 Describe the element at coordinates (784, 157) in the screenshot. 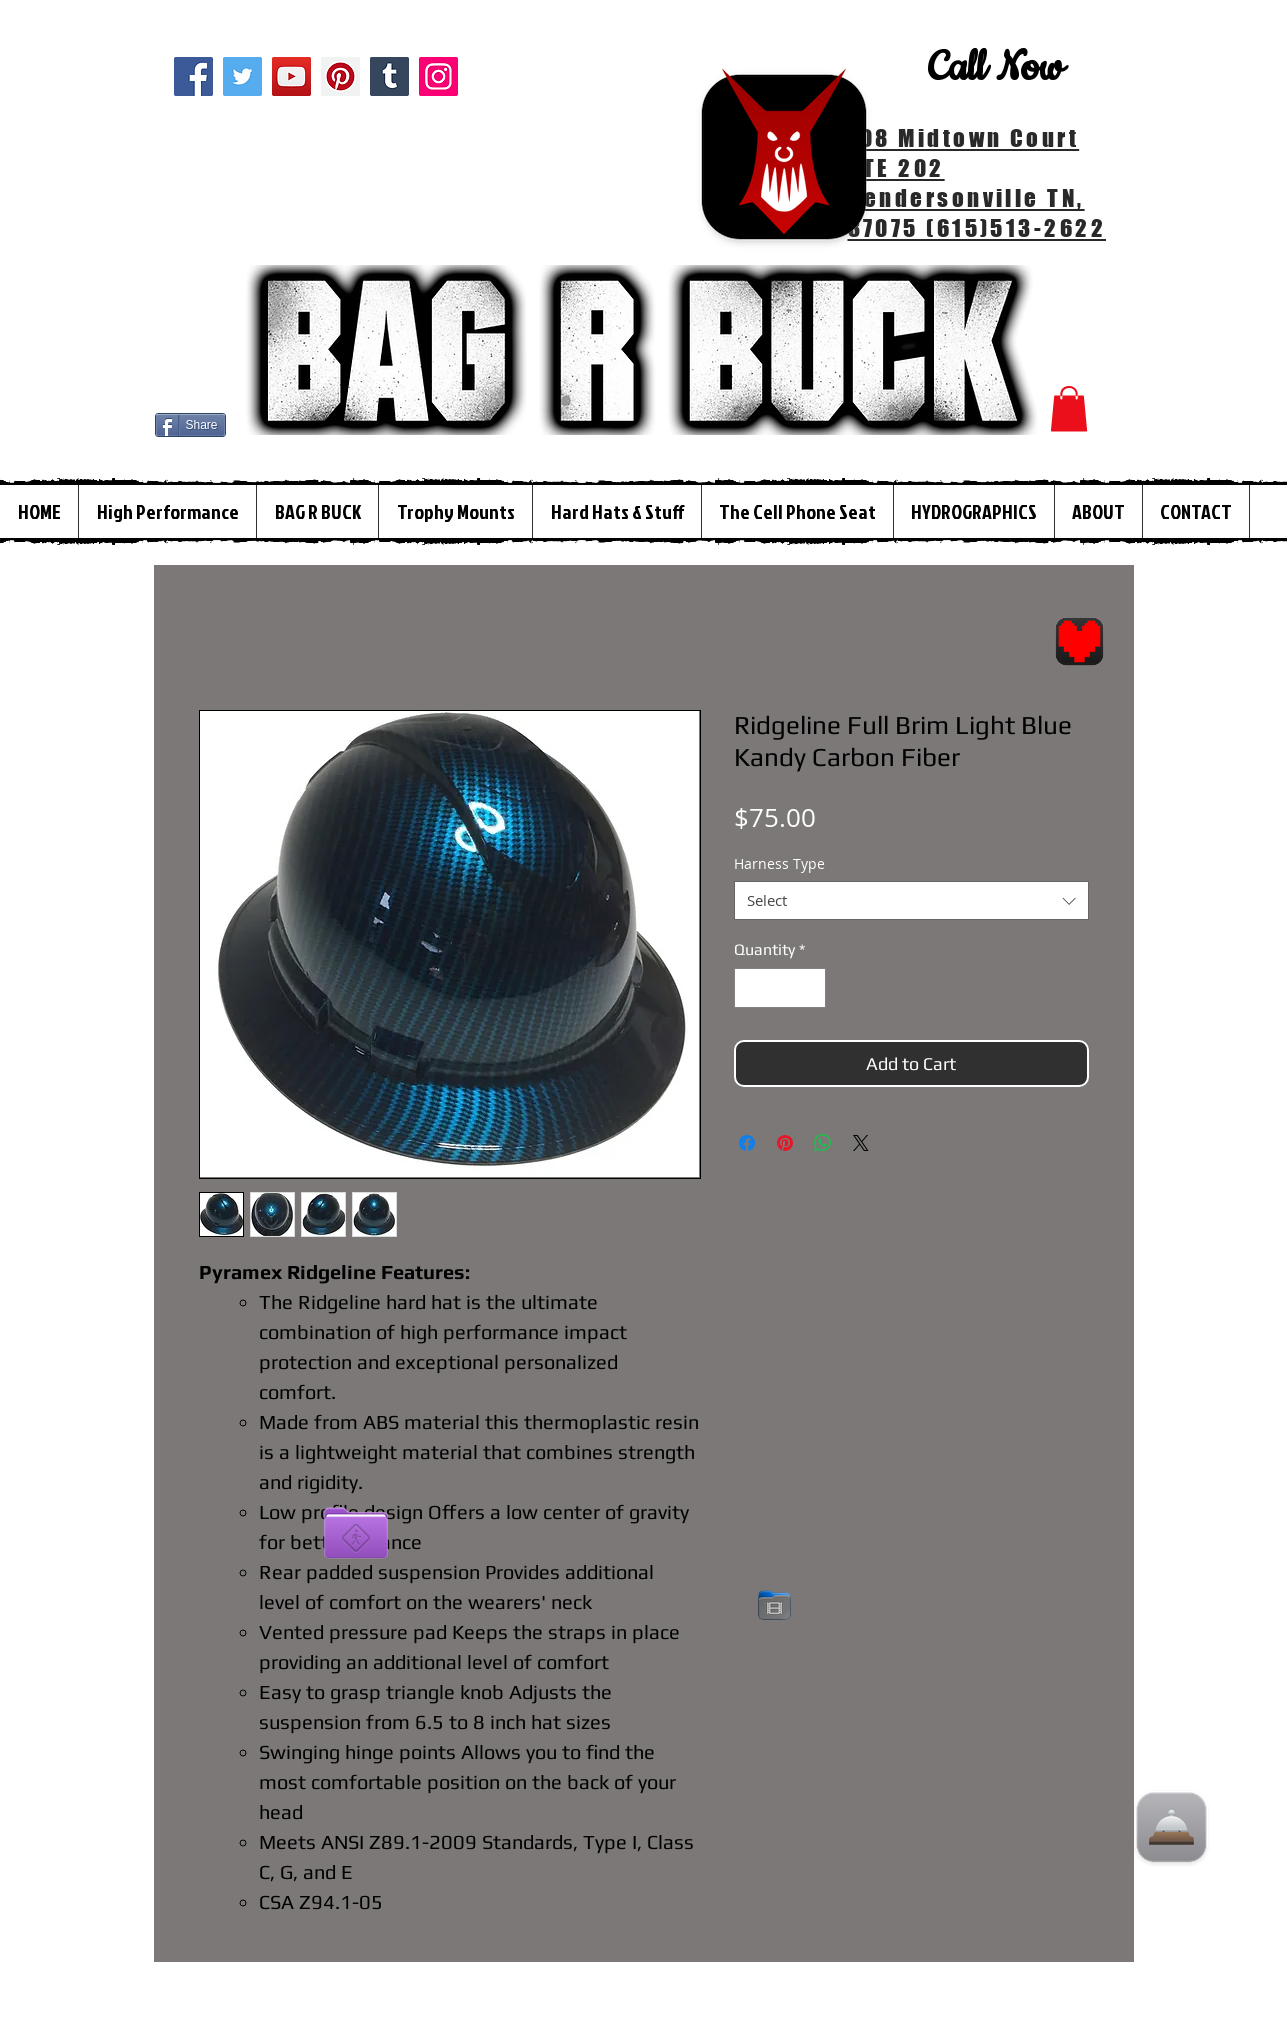

I see `launch dungeon keeper game` at that location.